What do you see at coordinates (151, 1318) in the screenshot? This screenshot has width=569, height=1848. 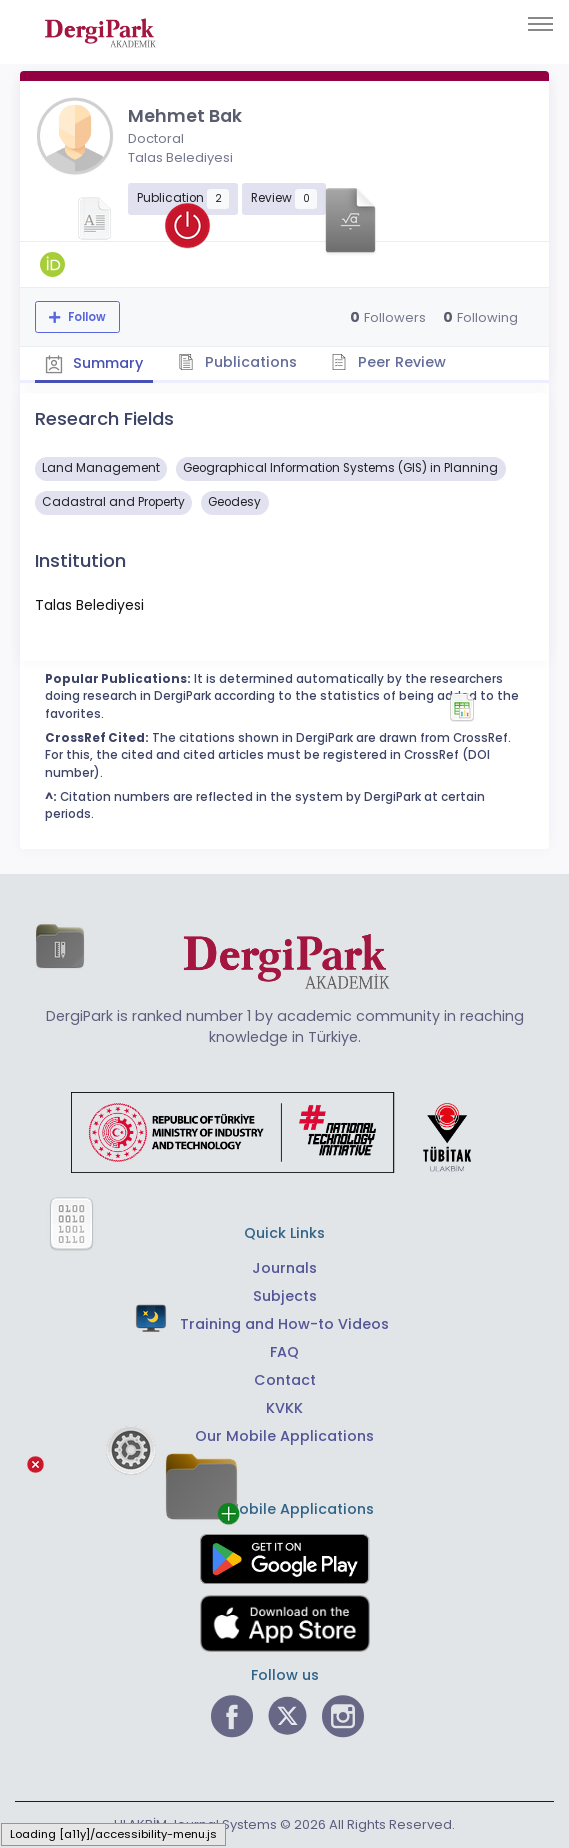 I see `open screensaver settings` at bounding box center [151, 1318].